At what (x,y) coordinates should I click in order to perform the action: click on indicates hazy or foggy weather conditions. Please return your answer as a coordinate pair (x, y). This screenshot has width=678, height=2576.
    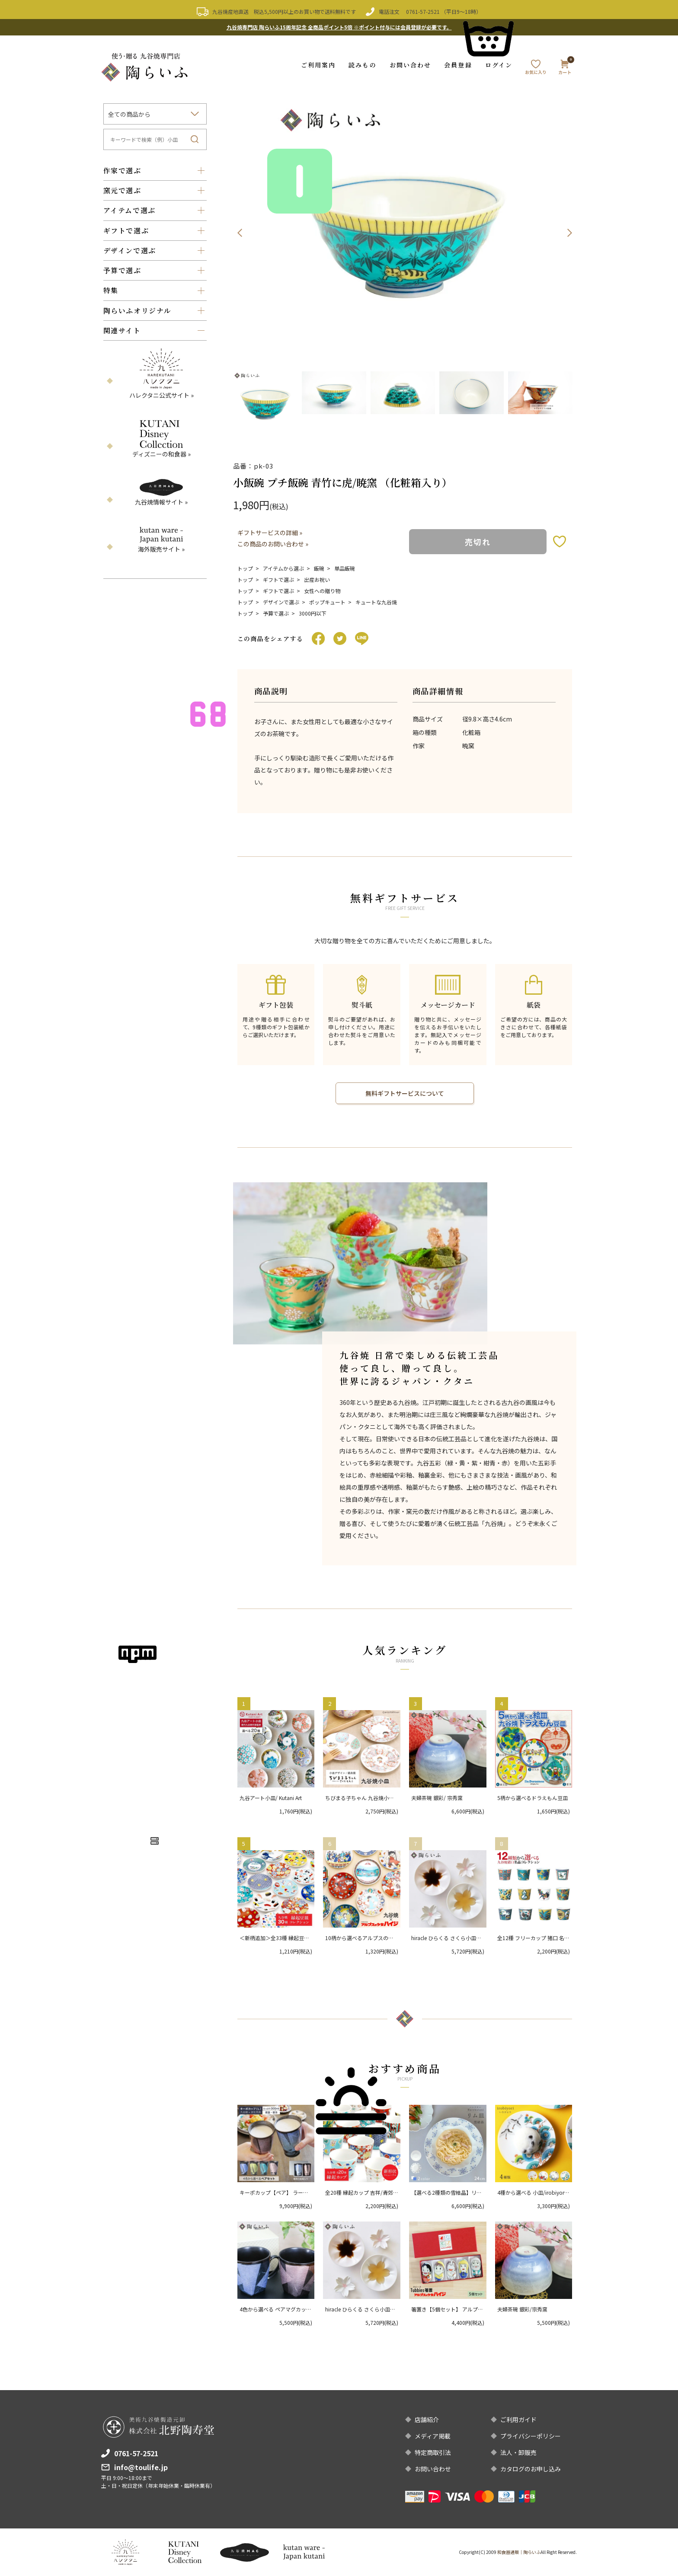
    Looking at the image, I should click on (351, 2103).